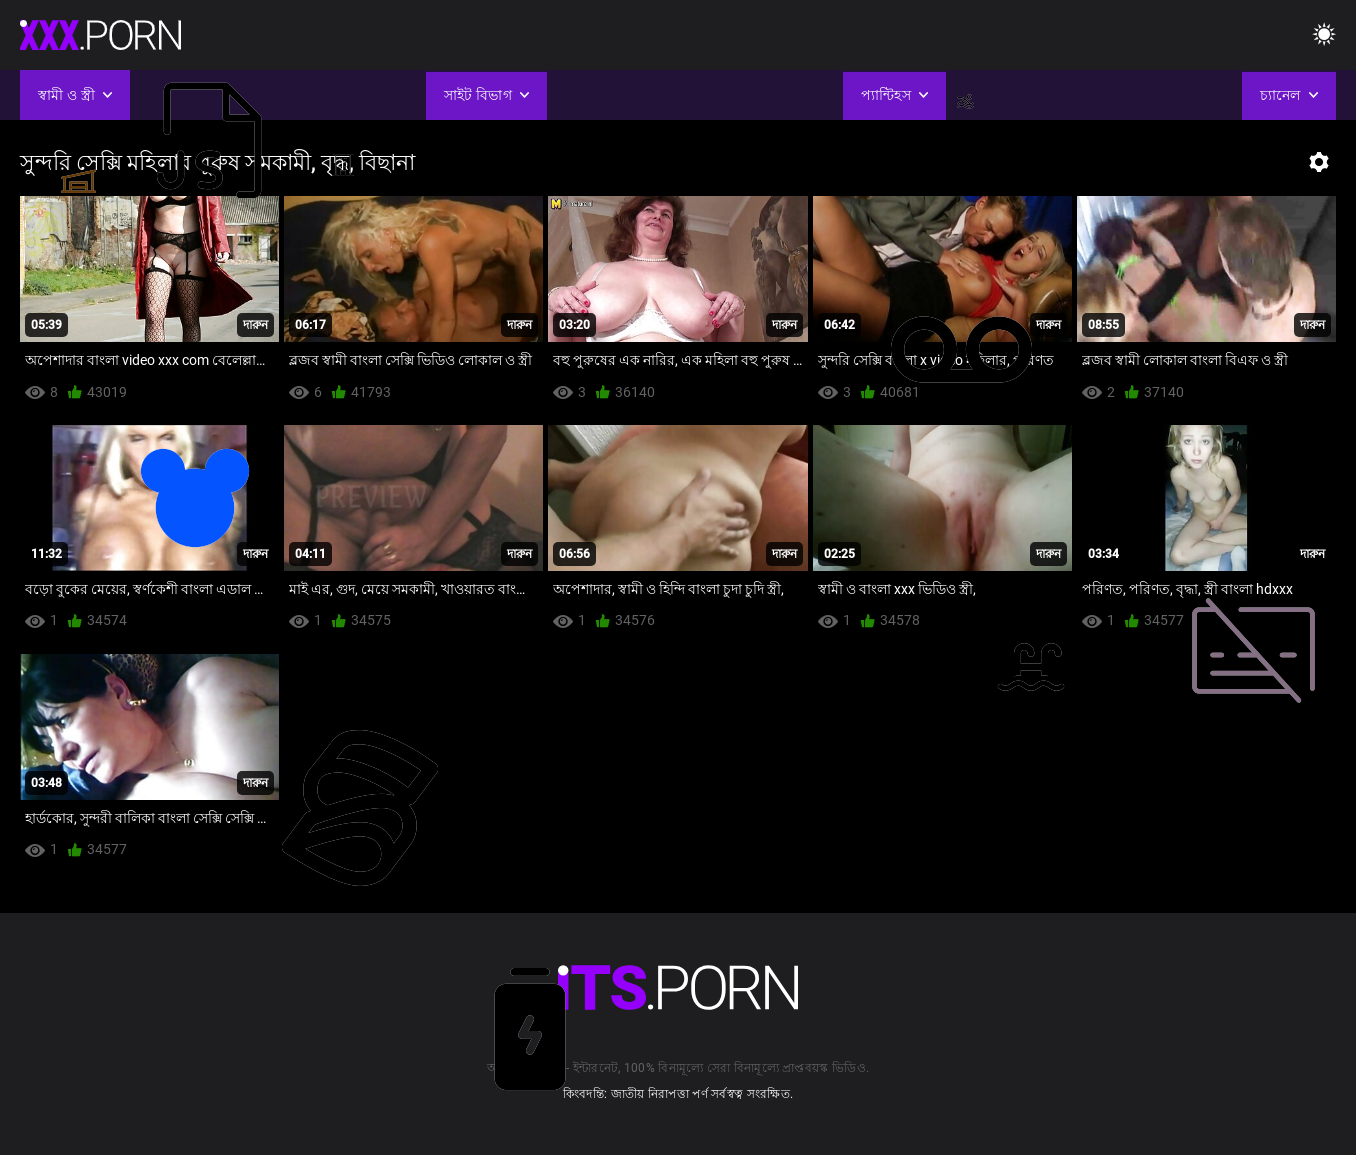 This screenshot has height=1155, width=1356. I want to click on access warehouse or storage management, so click(78, 182).